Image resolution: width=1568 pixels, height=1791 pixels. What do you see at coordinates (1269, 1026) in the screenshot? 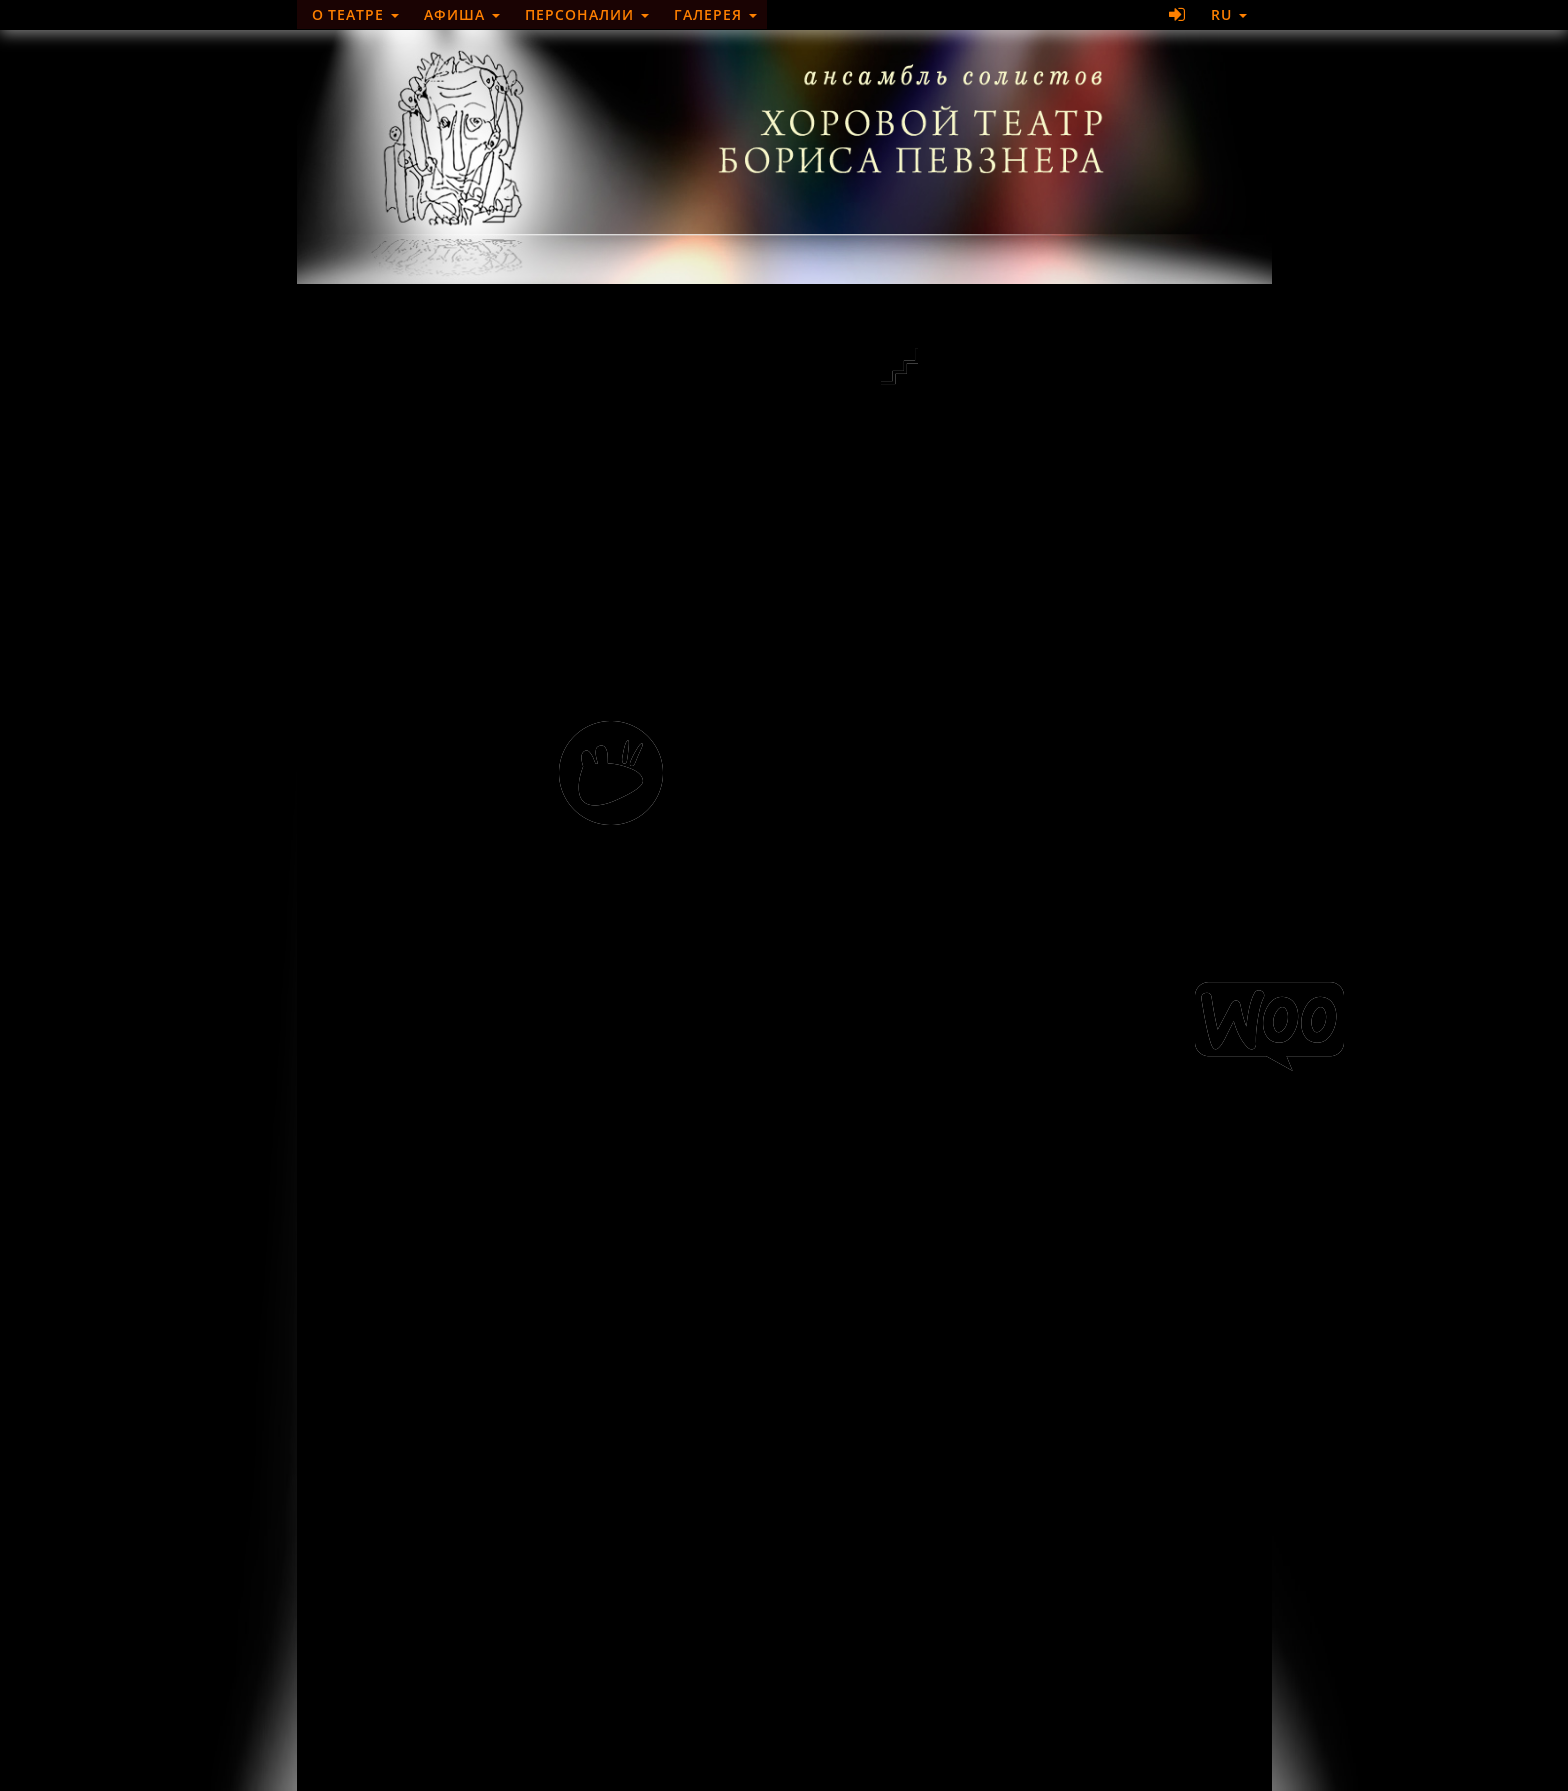
I see `WooCommerce logo - access your online store dashboard` at bounding box center [1269, 1026].